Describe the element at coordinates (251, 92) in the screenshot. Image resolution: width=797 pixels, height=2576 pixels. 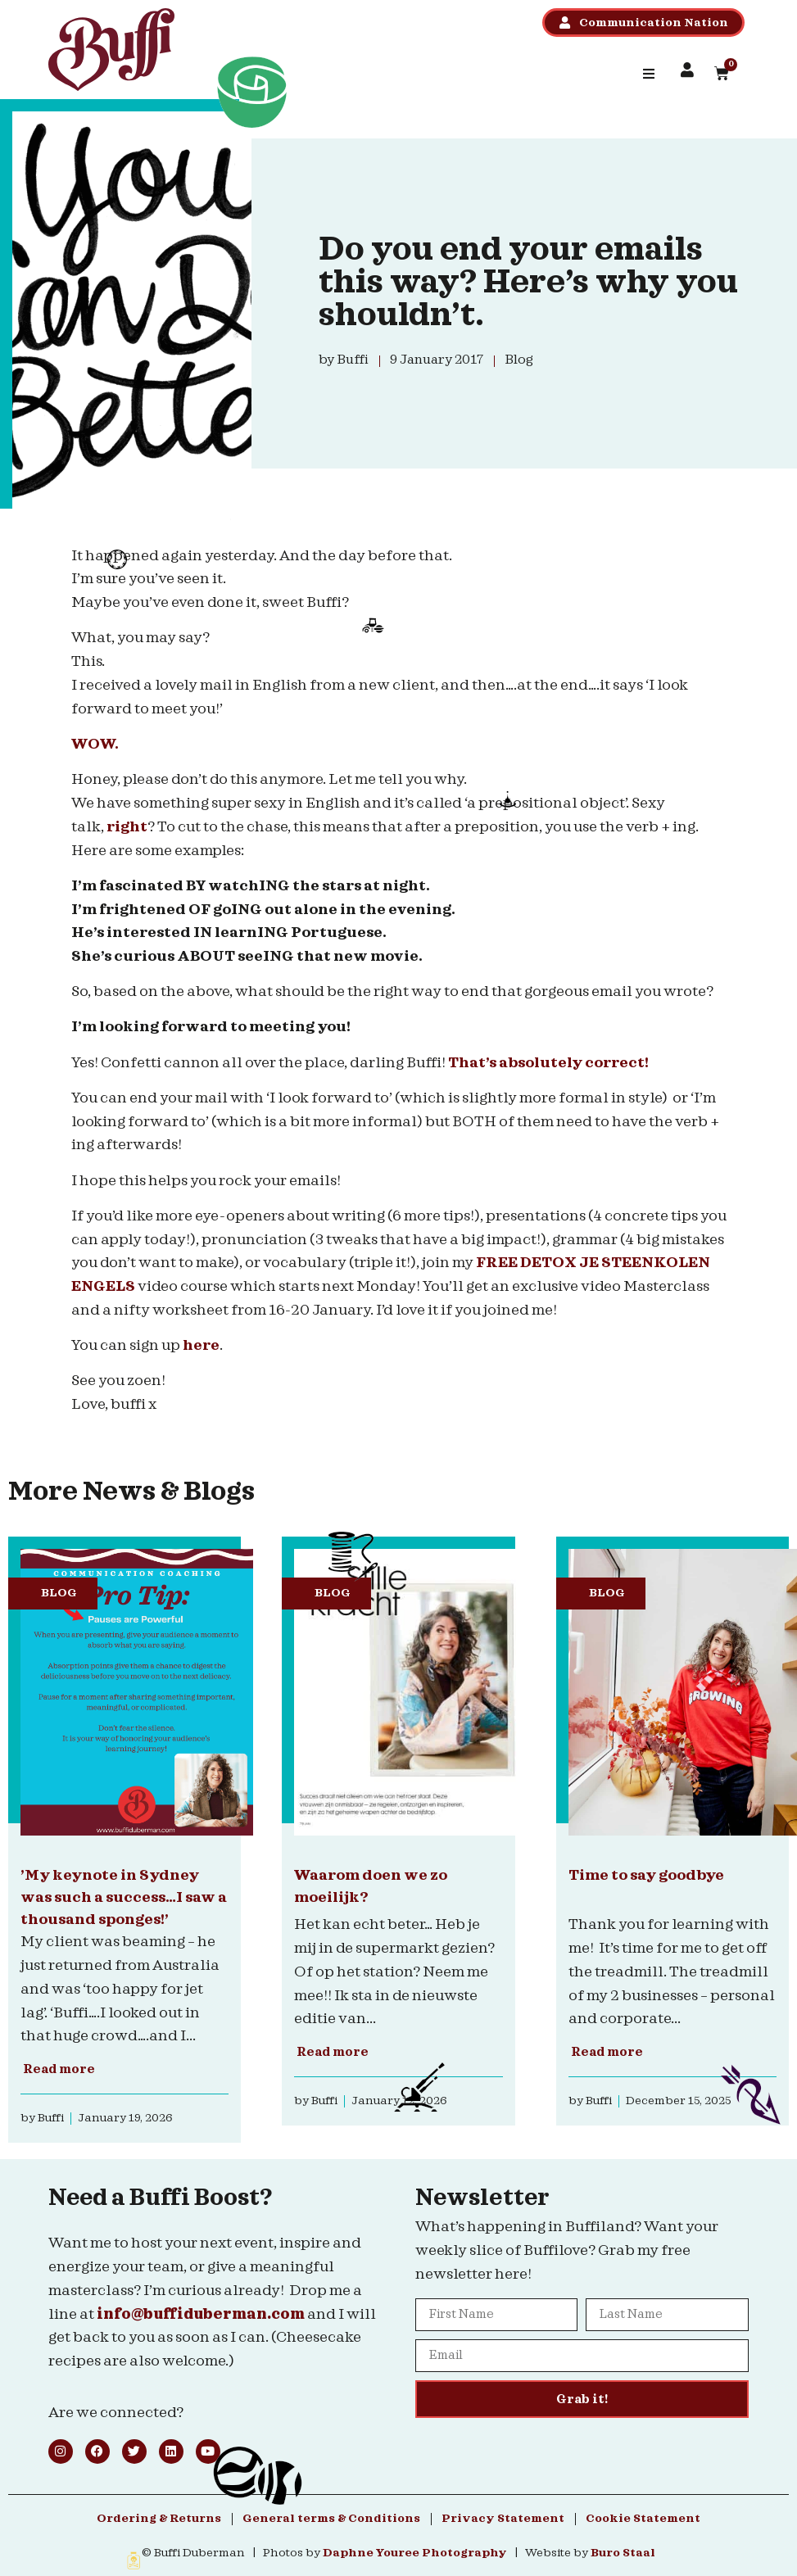
I see `indicates a blooming or growth animation effect` at that location.